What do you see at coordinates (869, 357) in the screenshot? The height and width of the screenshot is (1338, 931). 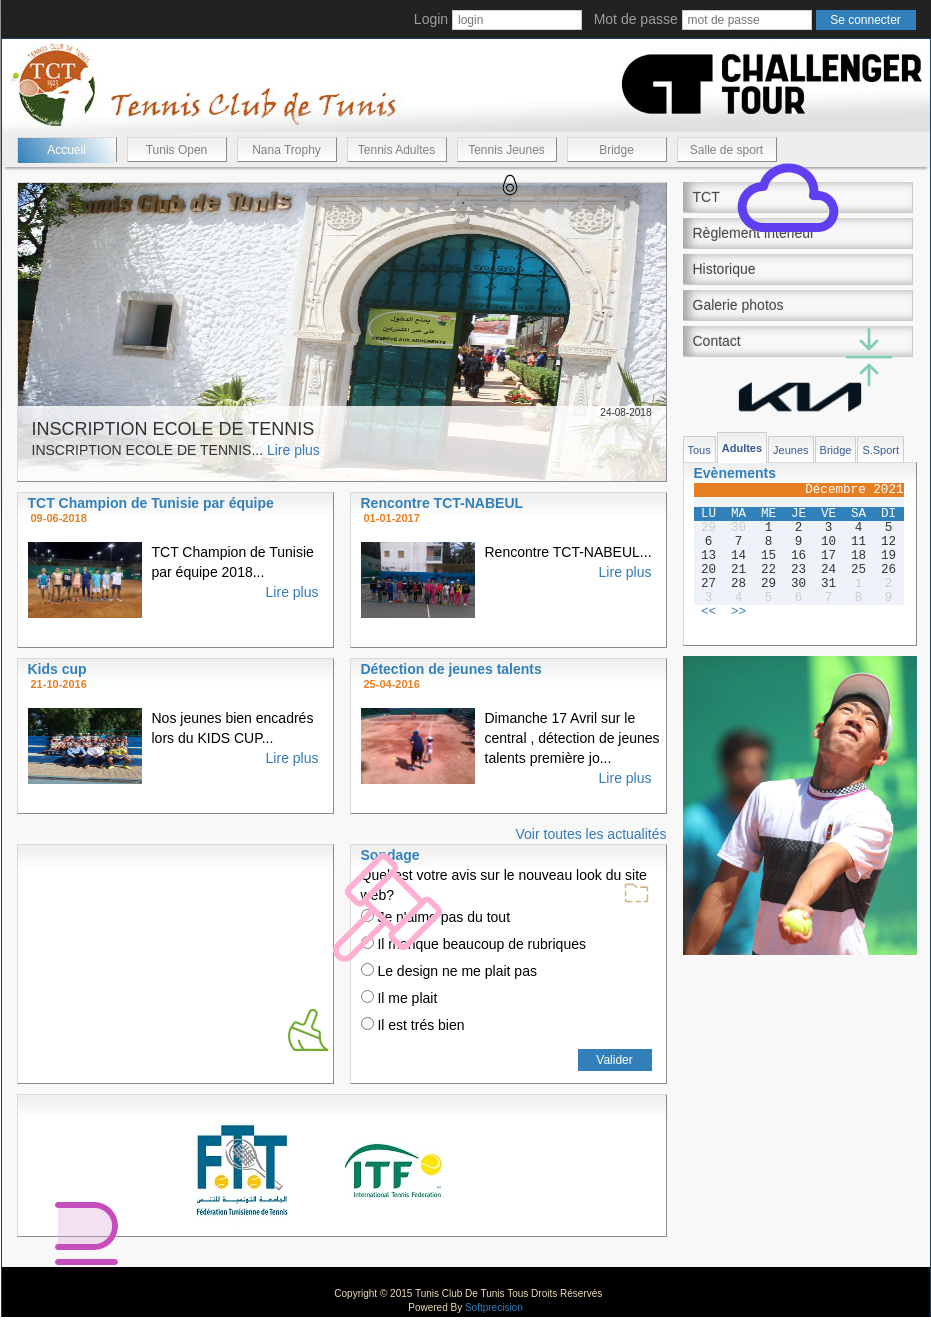 I see `collapse content vertically` at bounding box center [869, 357].